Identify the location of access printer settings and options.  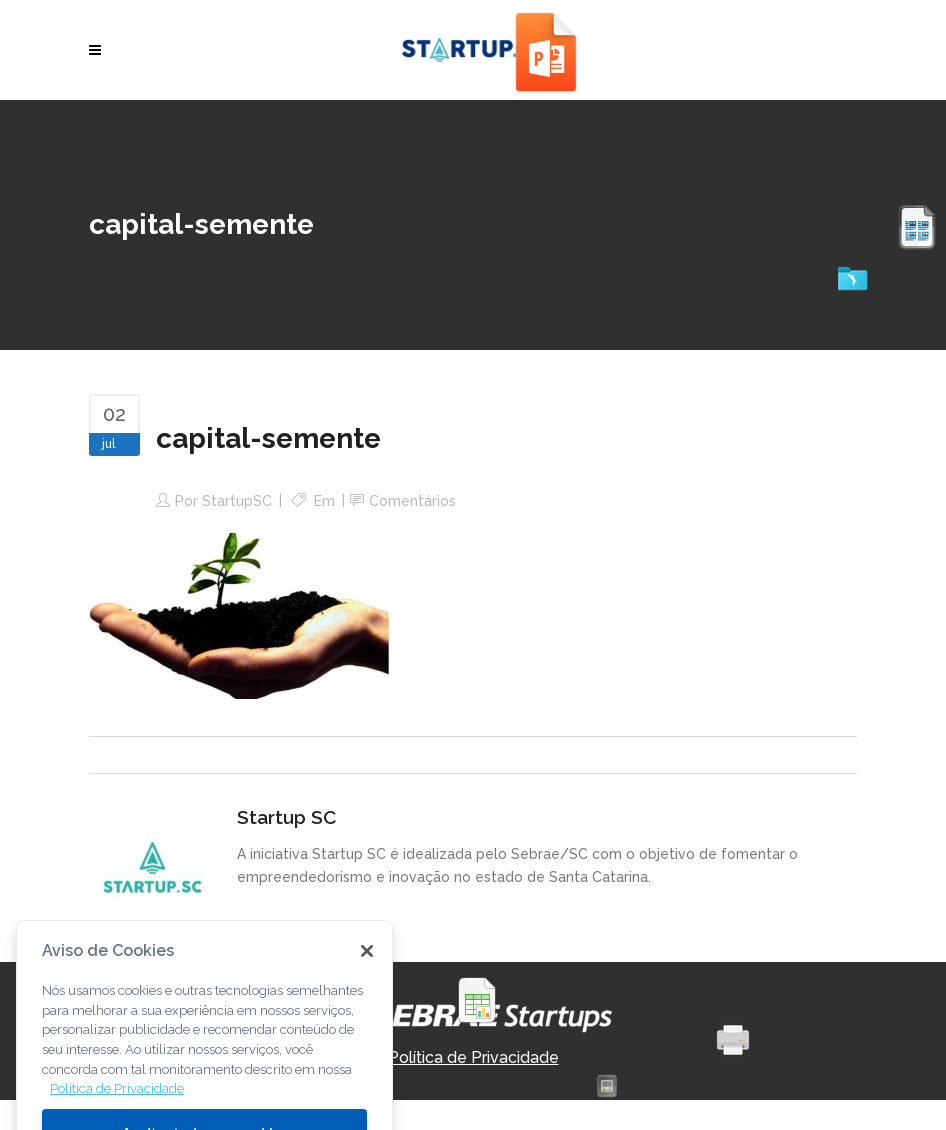
(733, 1040).